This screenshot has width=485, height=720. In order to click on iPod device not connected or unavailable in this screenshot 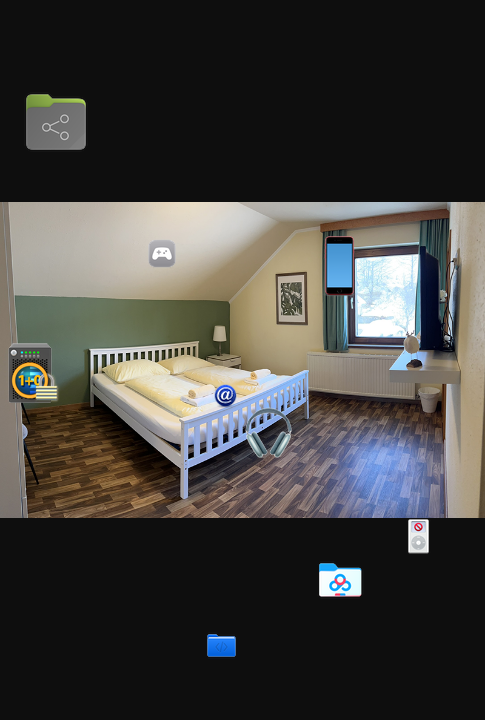, I will do `click(418, 536)`.